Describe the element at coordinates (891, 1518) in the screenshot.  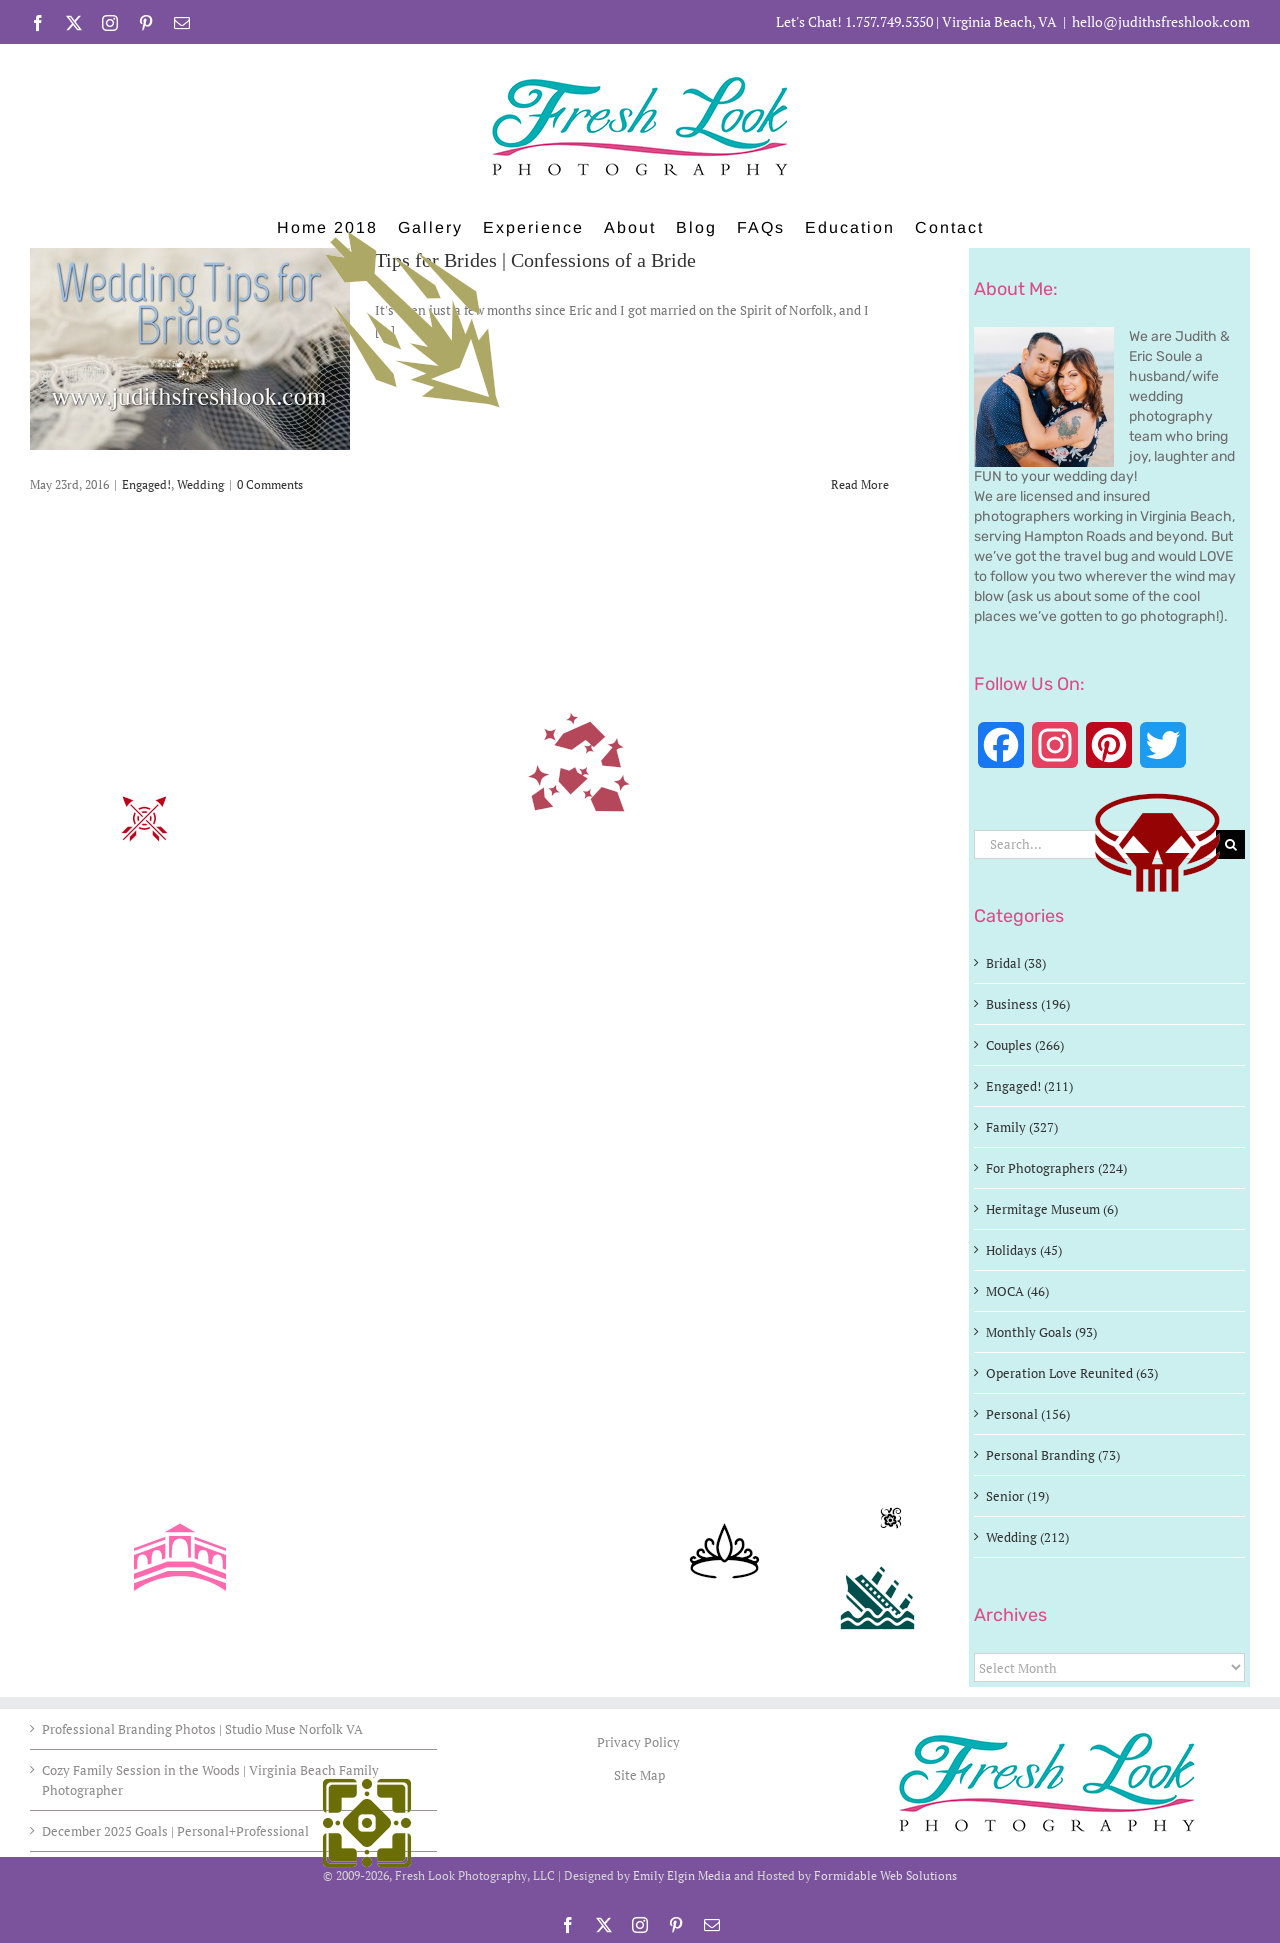
I see `decorative floral element for game UI` at that location.